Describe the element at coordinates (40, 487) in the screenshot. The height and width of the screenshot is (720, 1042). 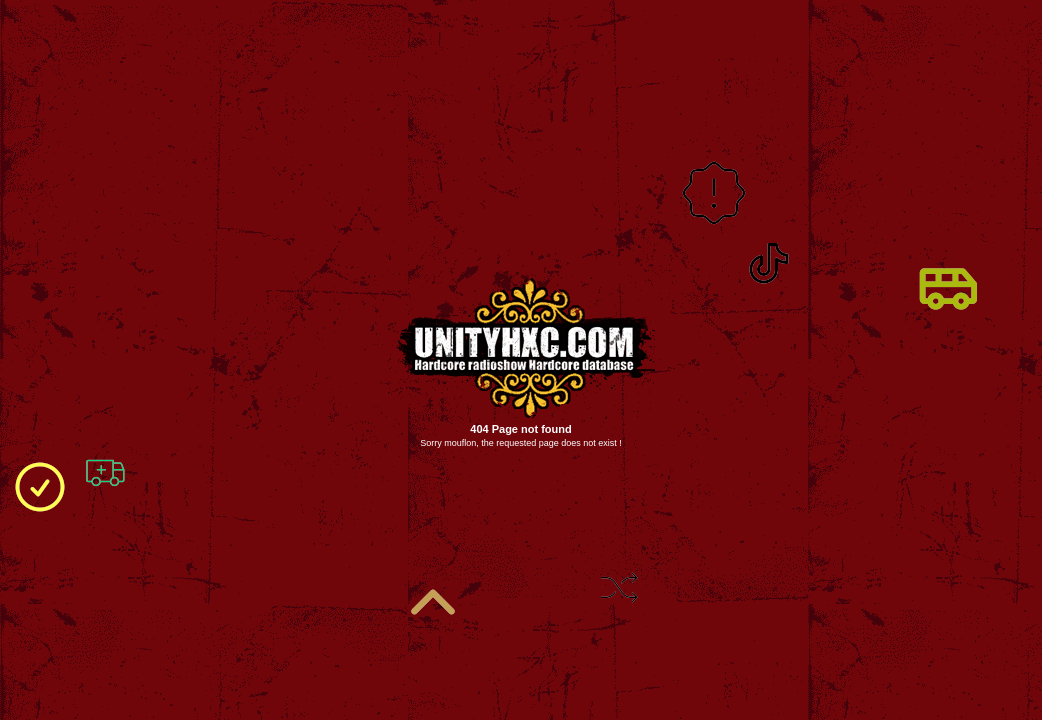
I see `indicates a completed or successful action` at that location.